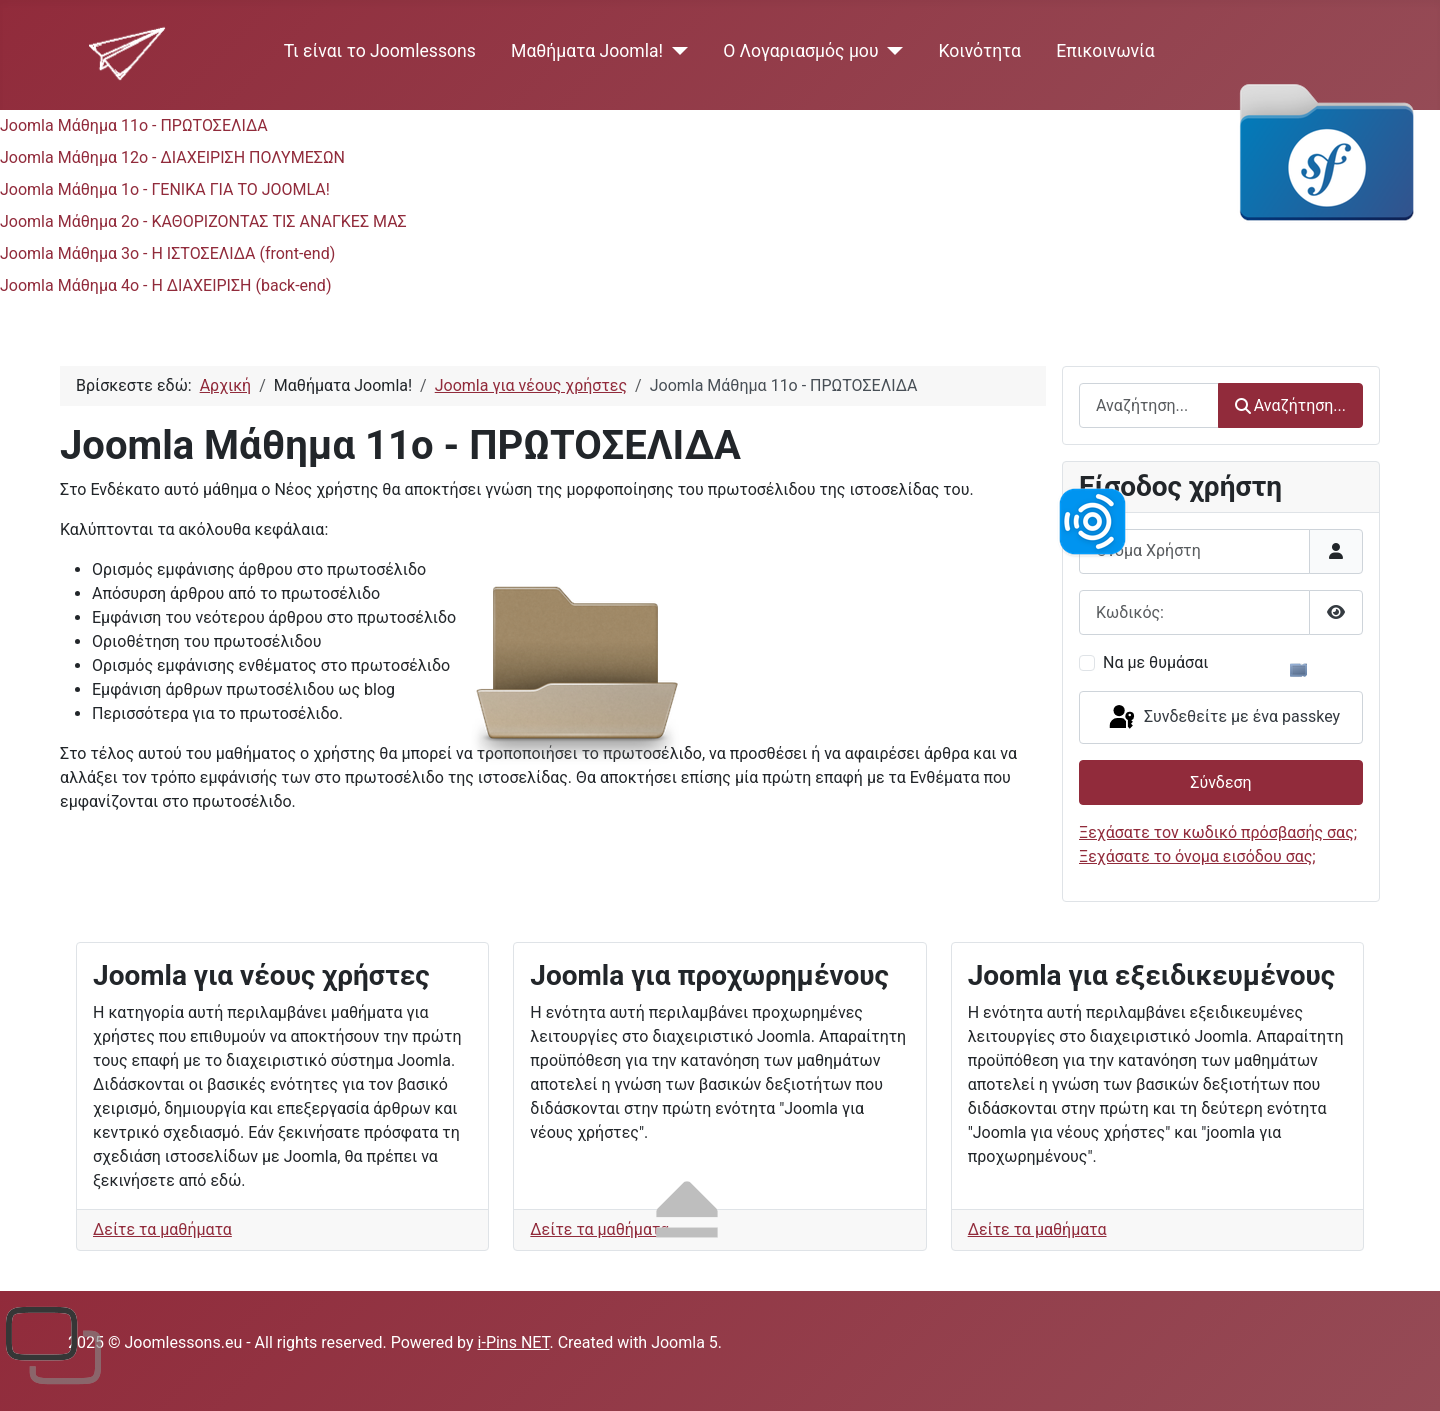 This screenshot has width=1440, height=1411. What do you see at coordinates (575, 672) in the screenshot?
I see `drop files here to move them into this folder` at bounding box center [575, 672].